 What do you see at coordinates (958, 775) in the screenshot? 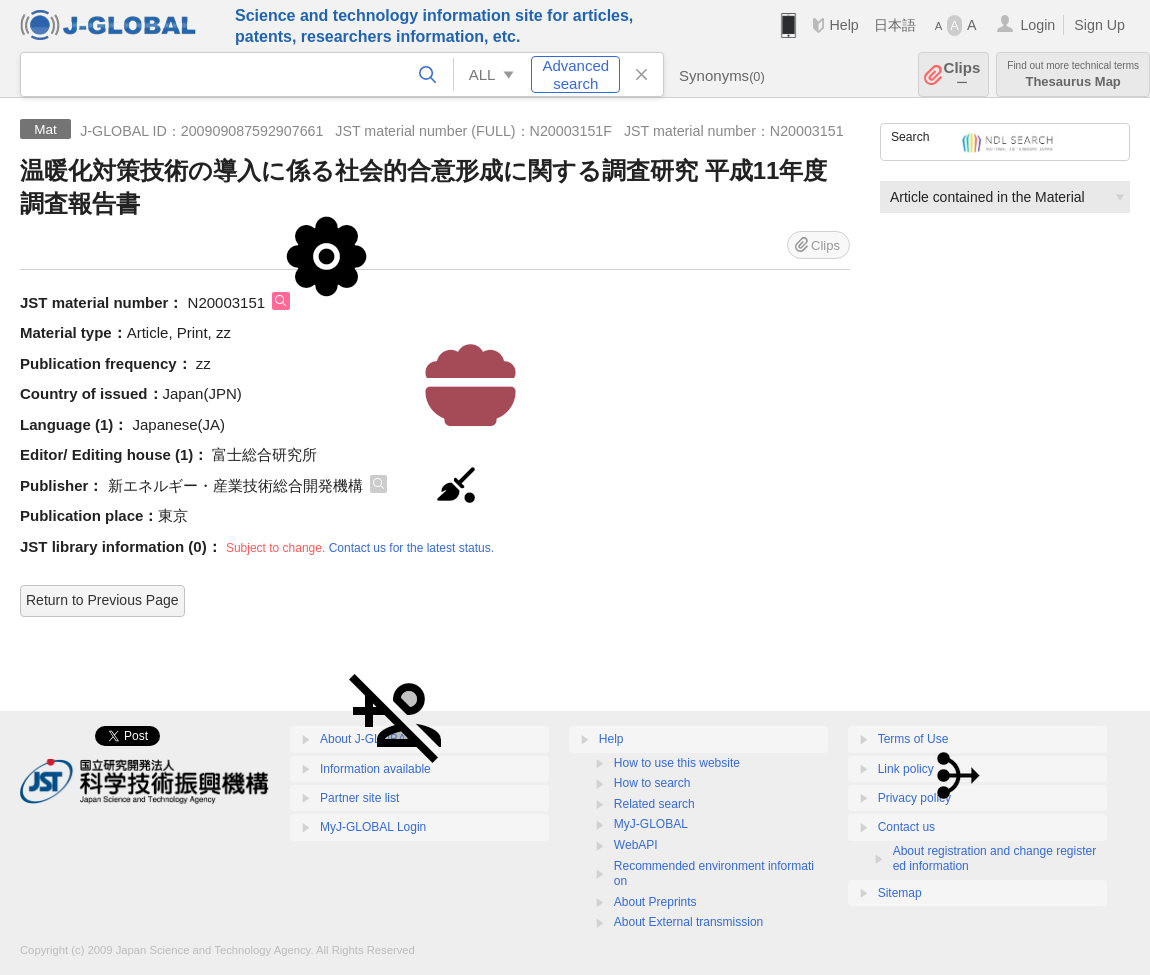
I see `manage ad mediation settings` at bounding box center [958, 775].